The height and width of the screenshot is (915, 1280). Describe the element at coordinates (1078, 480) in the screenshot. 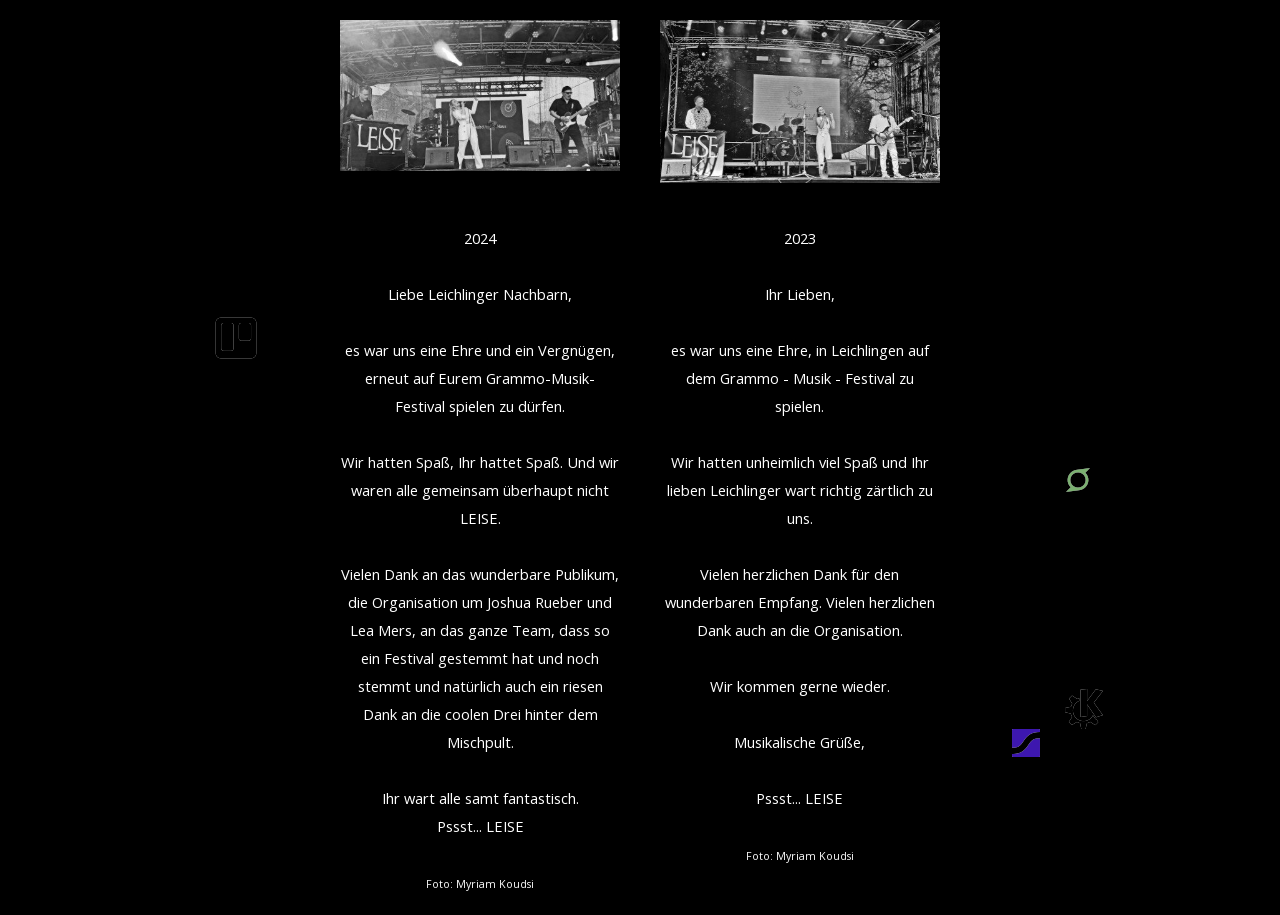

I see `Superpowers game engine logo` at that location.